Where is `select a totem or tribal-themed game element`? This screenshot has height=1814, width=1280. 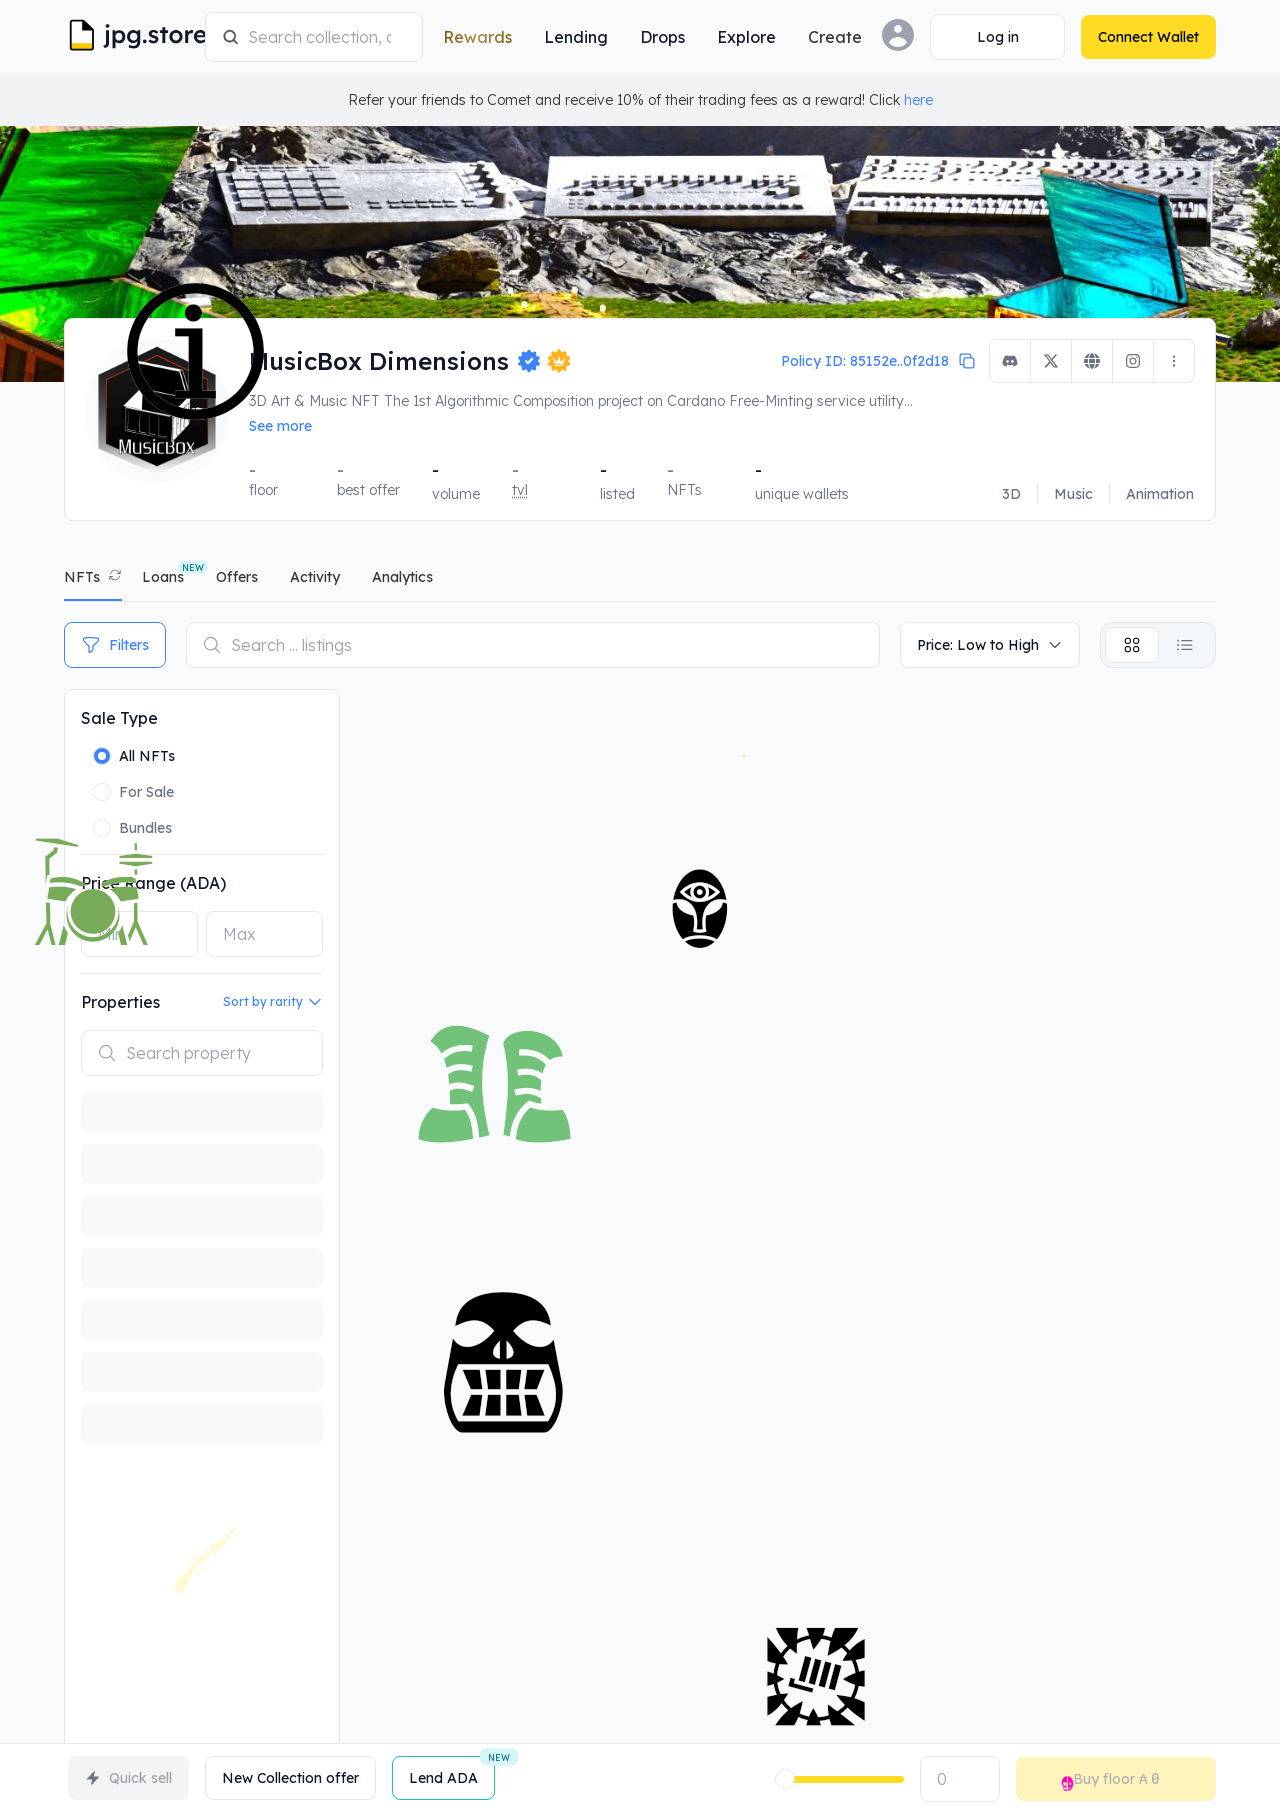
select a totem or tribal-themed game element is located at coordinates (504, 1362).